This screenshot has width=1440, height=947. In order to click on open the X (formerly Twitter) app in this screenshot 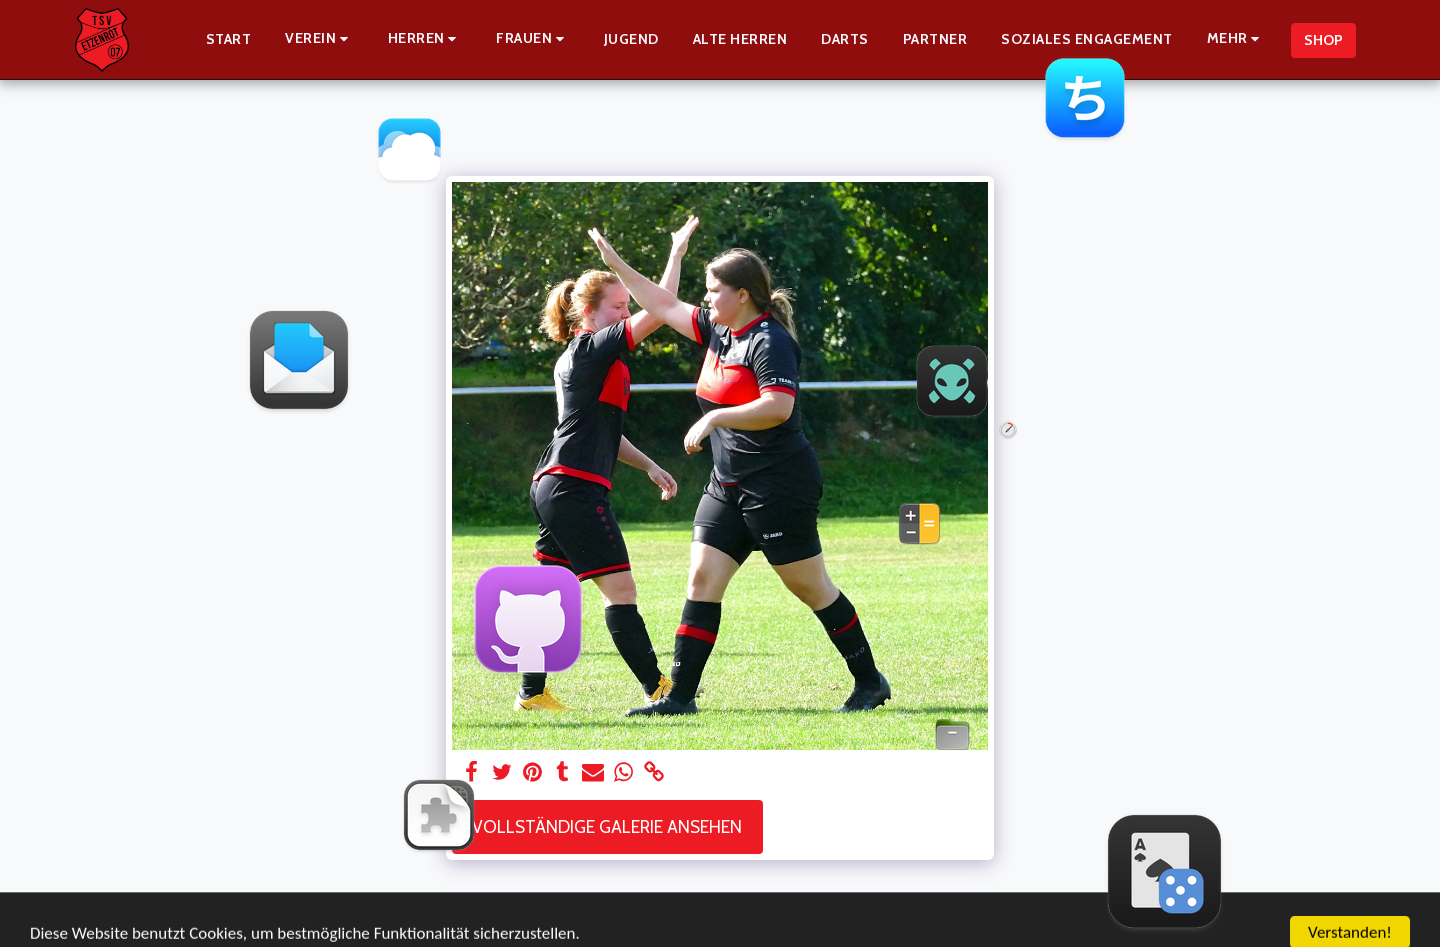, I will do `click(952, 381)`.